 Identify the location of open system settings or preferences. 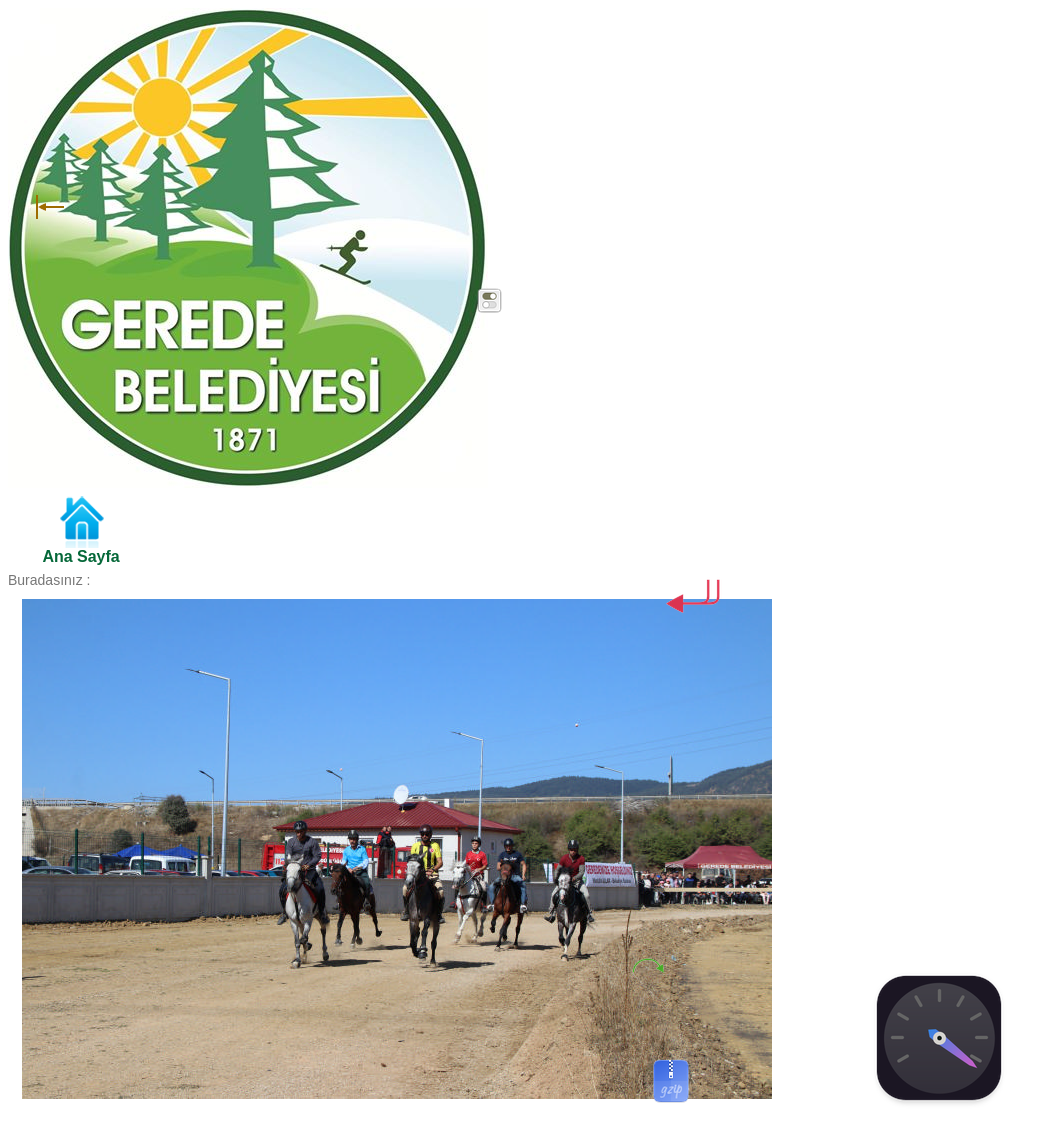
(489, 300).